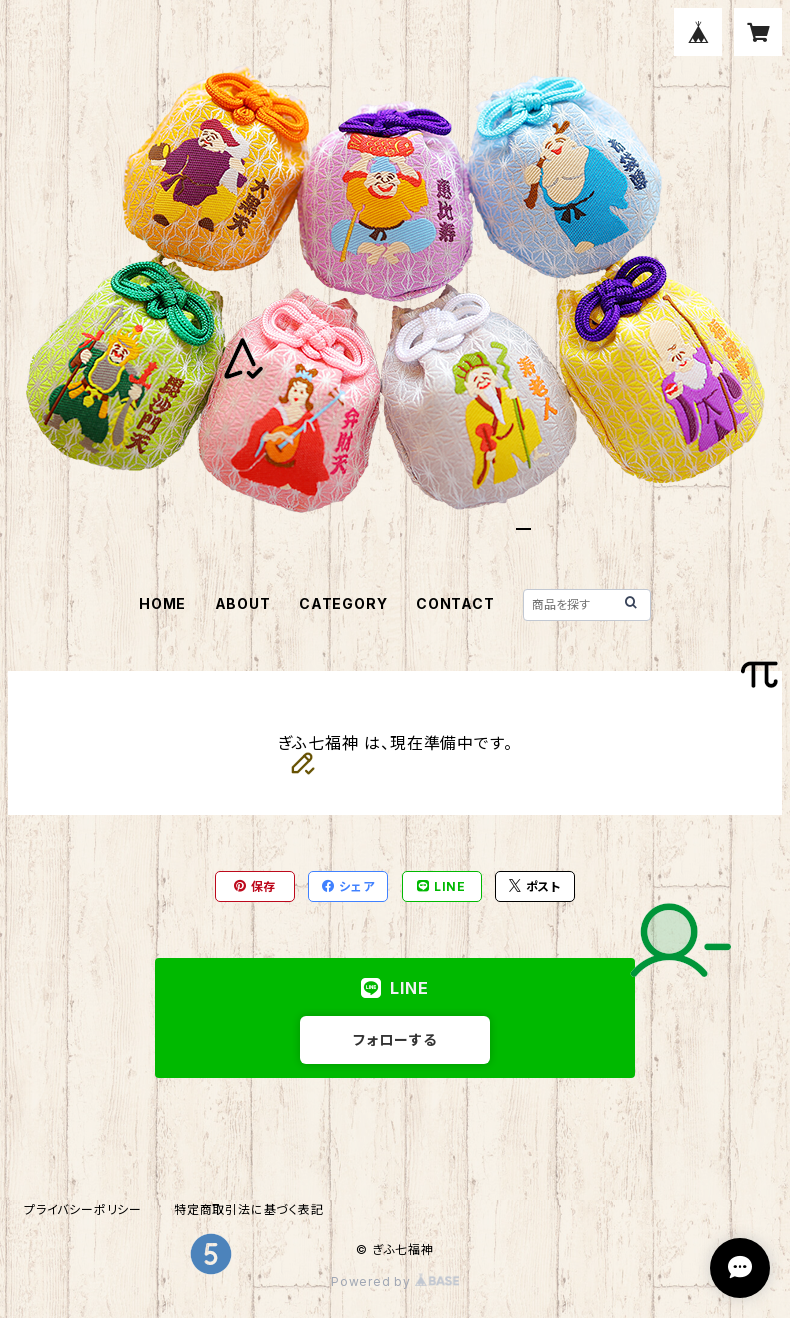 Image resolution: width=790 pixels, height=1318 pixels. I want to click on access mathematical or scientific calculator functions, so click(760, 674).